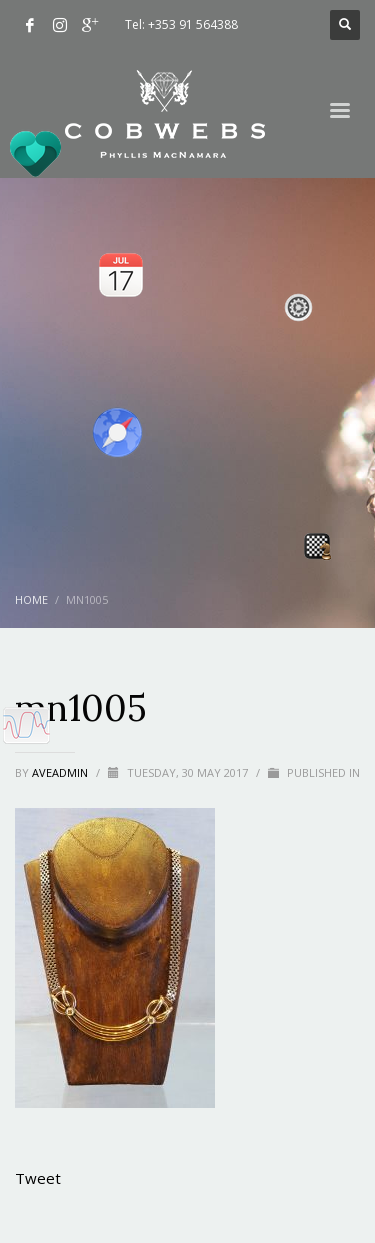 The height and width of the screenshot is (1243, 375). I want to click on open web browser application, so click(117, 432).